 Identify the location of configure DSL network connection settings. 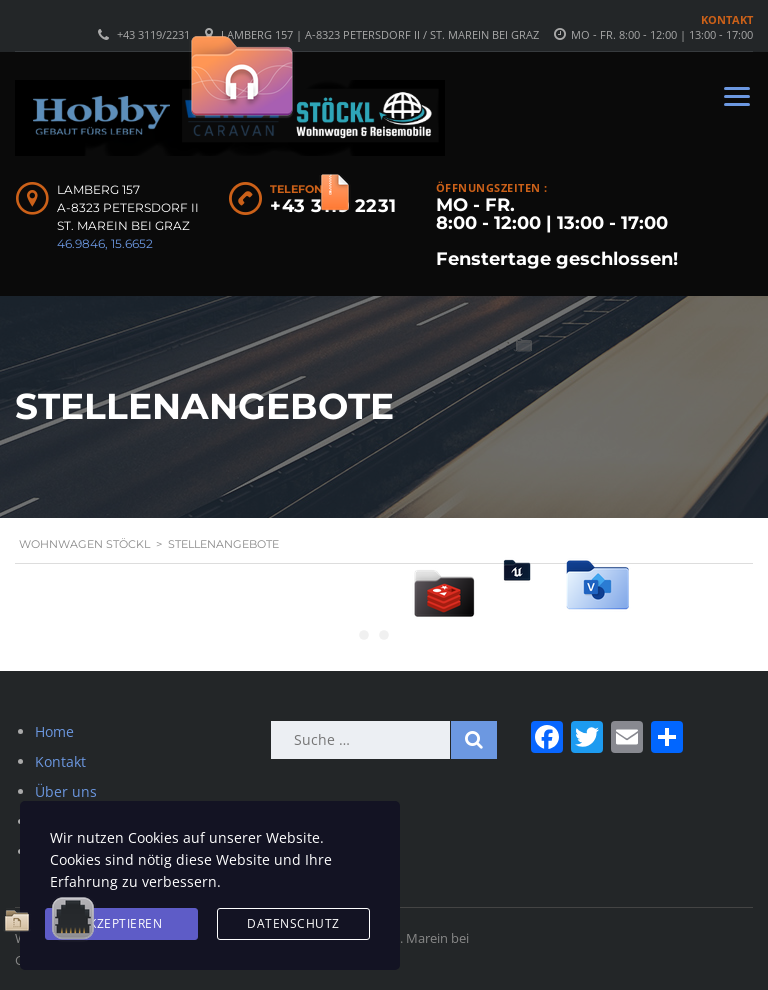
(73, 919).